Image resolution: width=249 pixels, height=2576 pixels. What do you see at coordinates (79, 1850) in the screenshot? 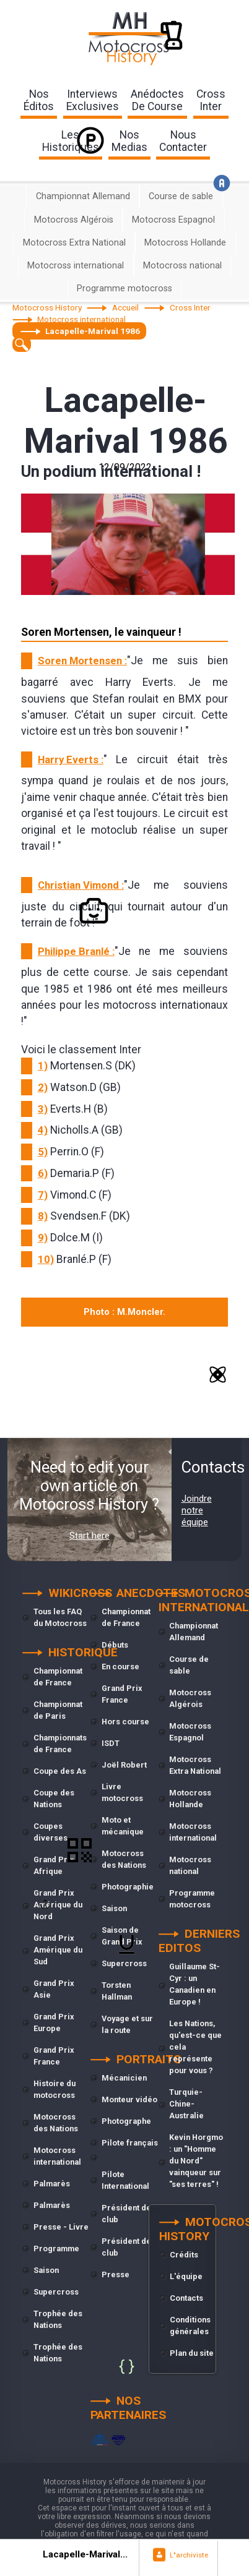
I see `scan or generate a QR code` at bounding box center [79, 1850].